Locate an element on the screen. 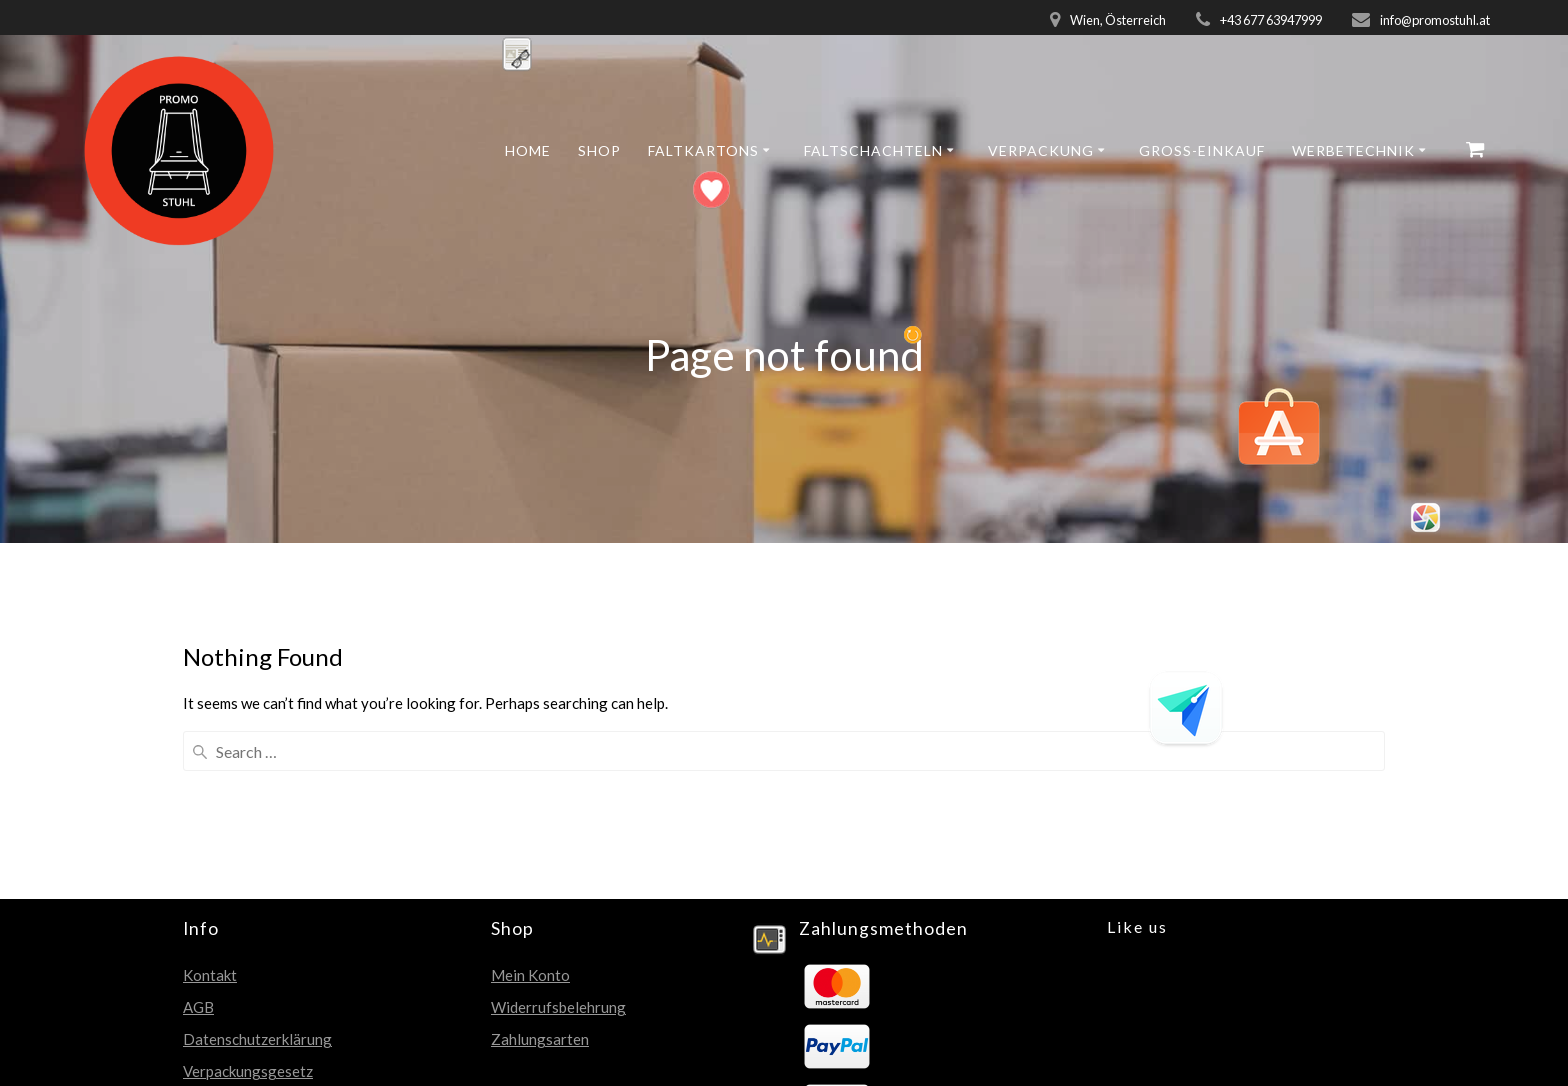 This screenshot has width=1568, height=1086. launch htop system monitor is located at coordinates (769, 939).